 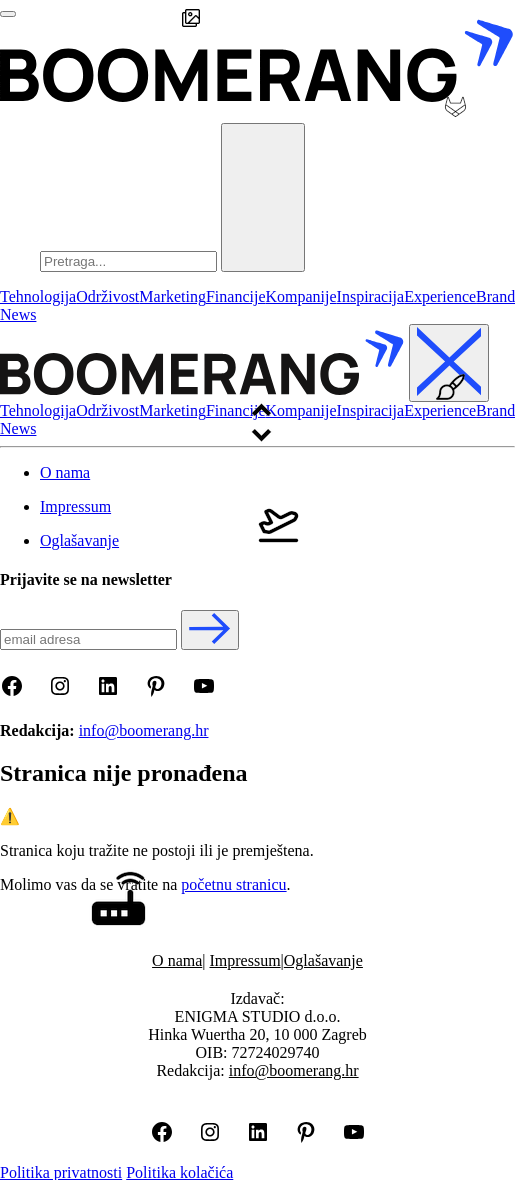 I want to click on access router or network settings, so click(x=118, y=898).